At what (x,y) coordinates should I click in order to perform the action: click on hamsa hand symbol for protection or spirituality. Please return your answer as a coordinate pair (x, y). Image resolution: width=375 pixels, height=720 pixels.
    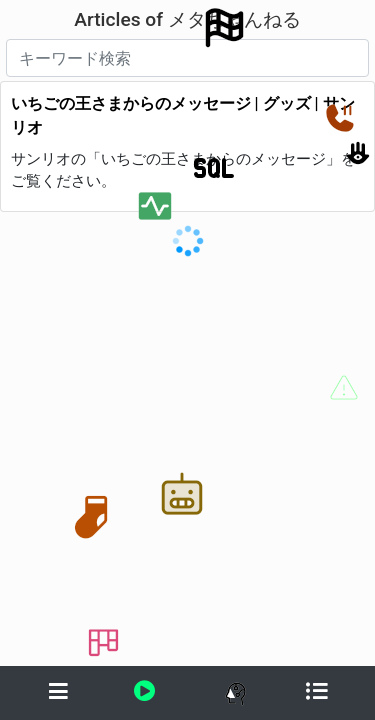
    Looking at the image, I should click on (358, 153).